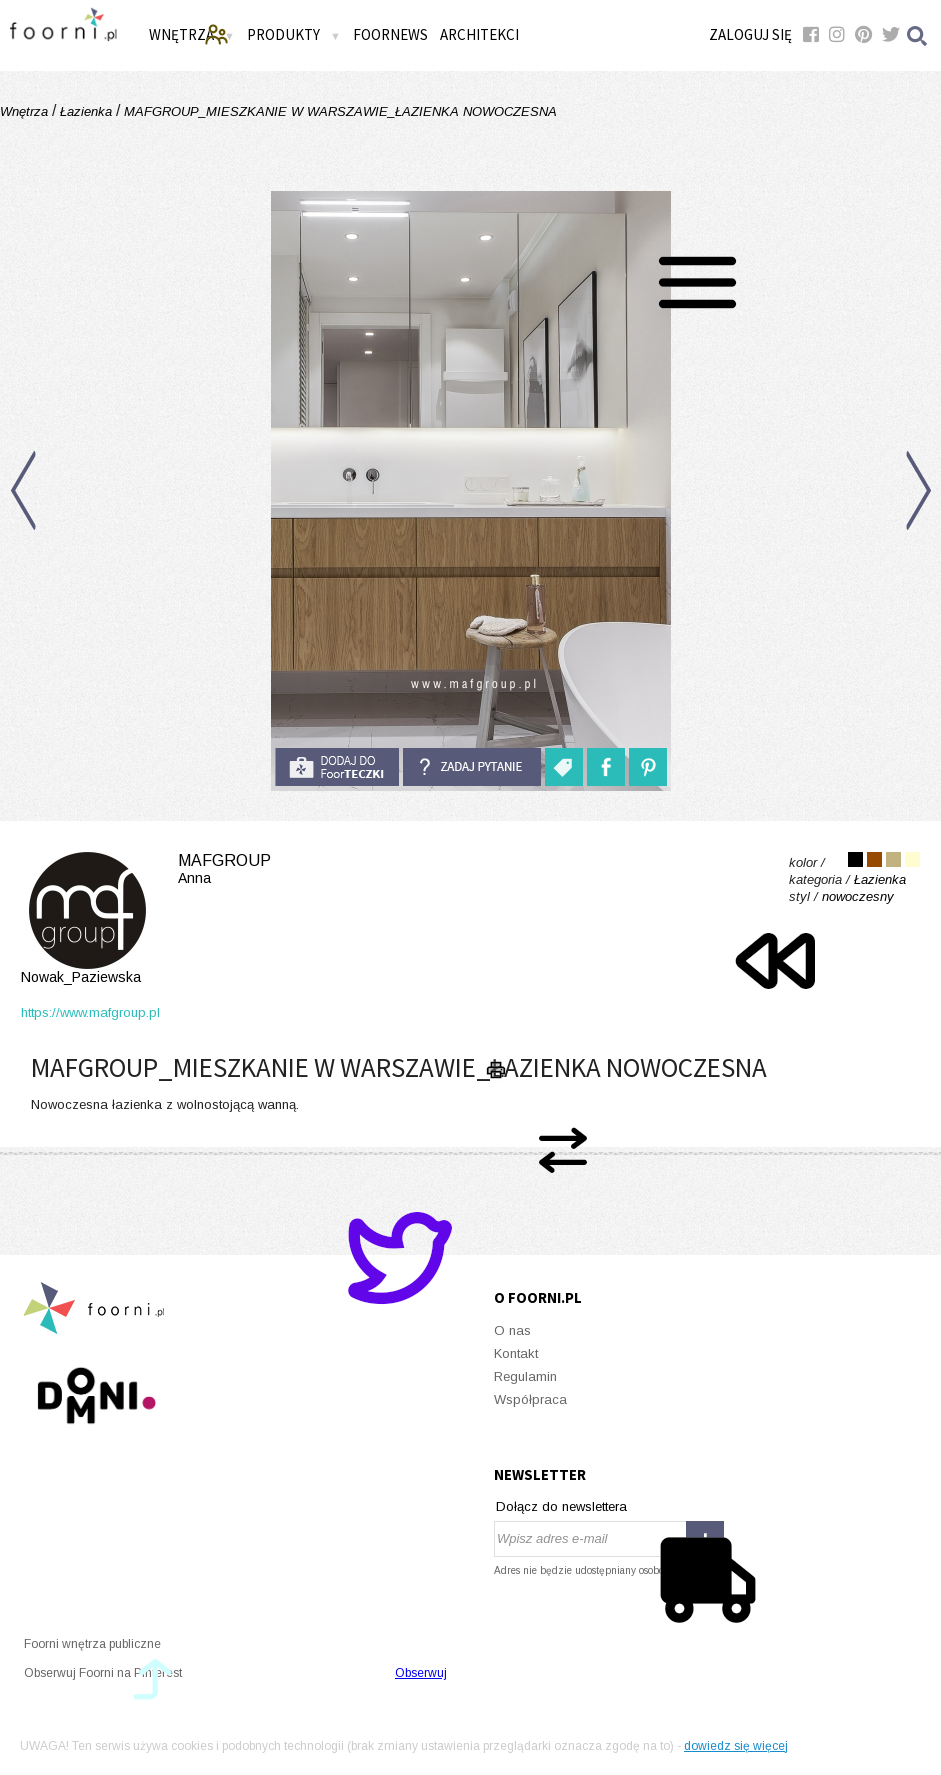  Describe the element at coordinates (708, 1580) in the screenshot. I see `access delivery or shipping options` at that location.